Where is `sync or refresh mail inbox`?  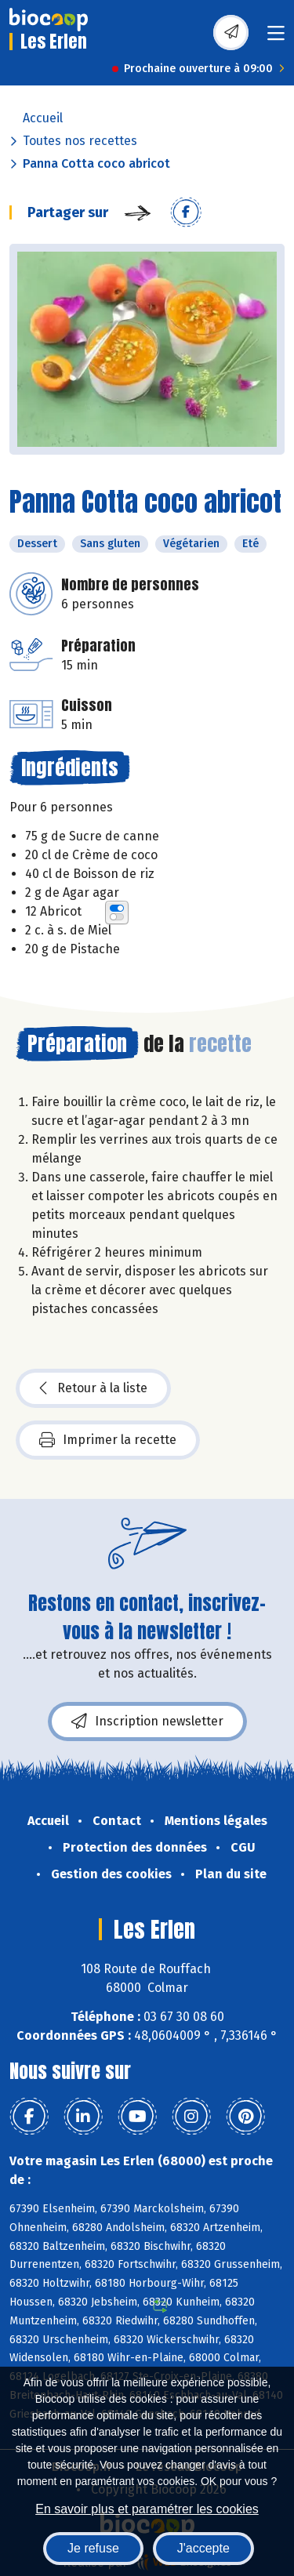 sync or refresh mail inbox is located at coordinates (160, 2306).